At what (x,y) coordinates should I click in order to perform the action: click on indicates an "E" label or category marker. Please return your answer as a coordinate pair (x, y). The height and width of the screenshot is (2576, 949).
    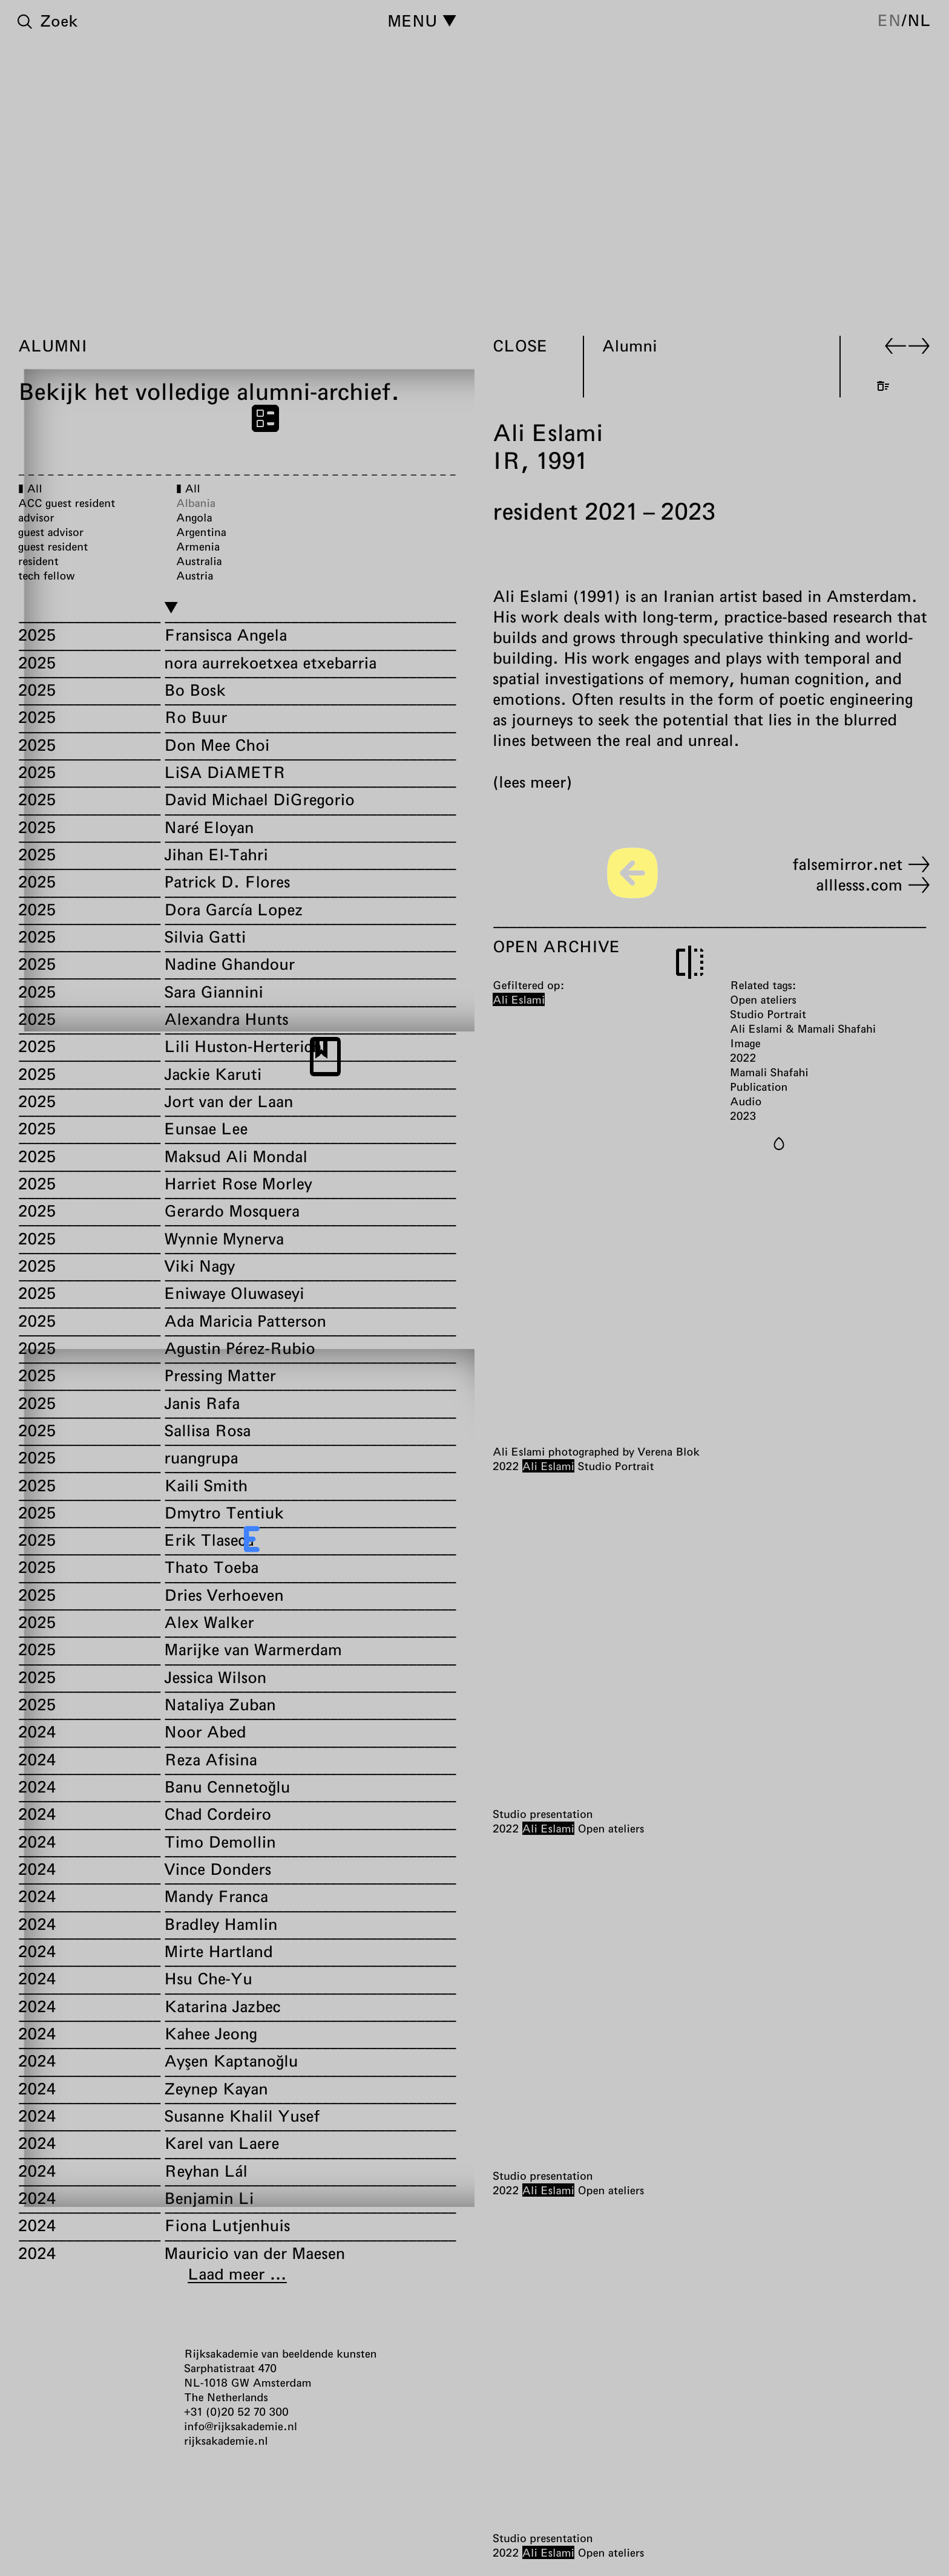
    Looking at the image, I should click on (252, 1539).